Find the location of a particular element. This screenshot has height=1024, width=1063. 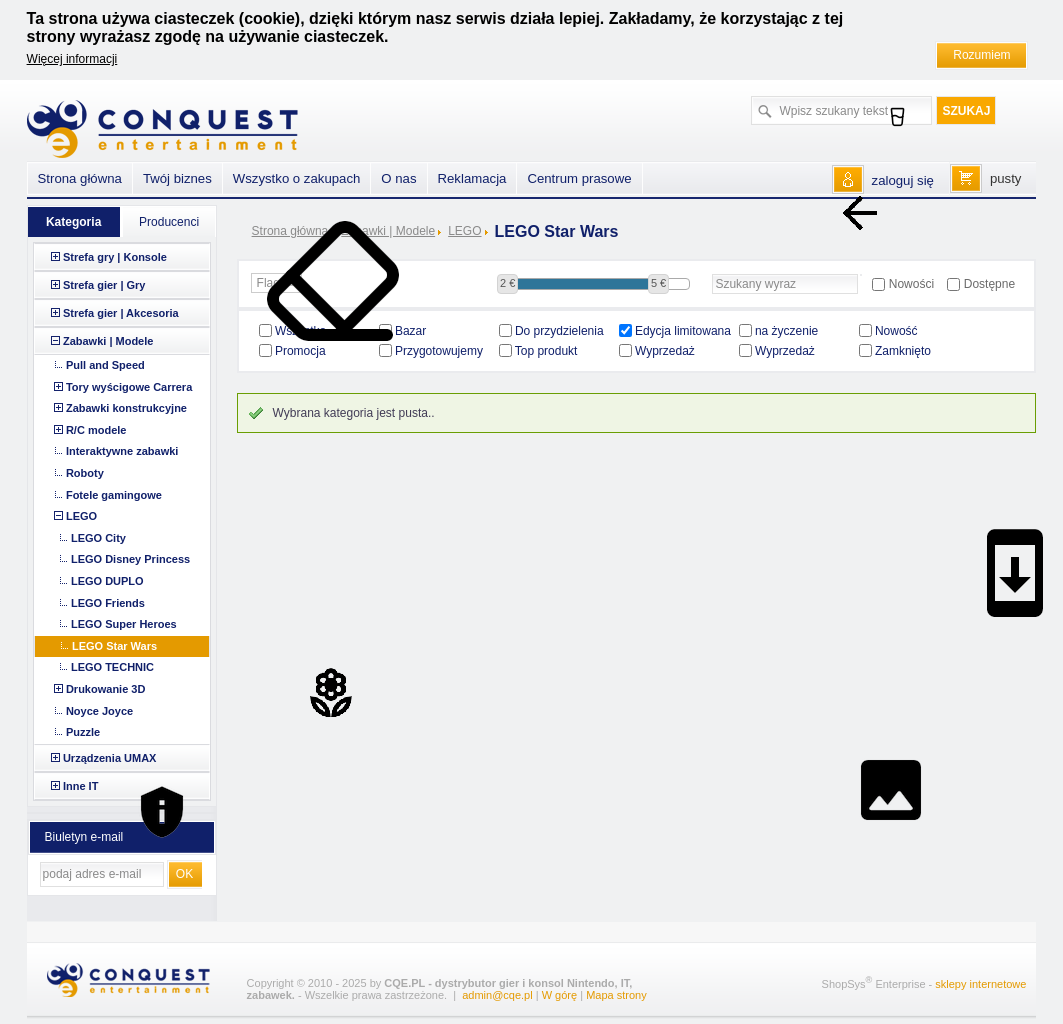

insert or add an image is located at coordinates (891, 790).